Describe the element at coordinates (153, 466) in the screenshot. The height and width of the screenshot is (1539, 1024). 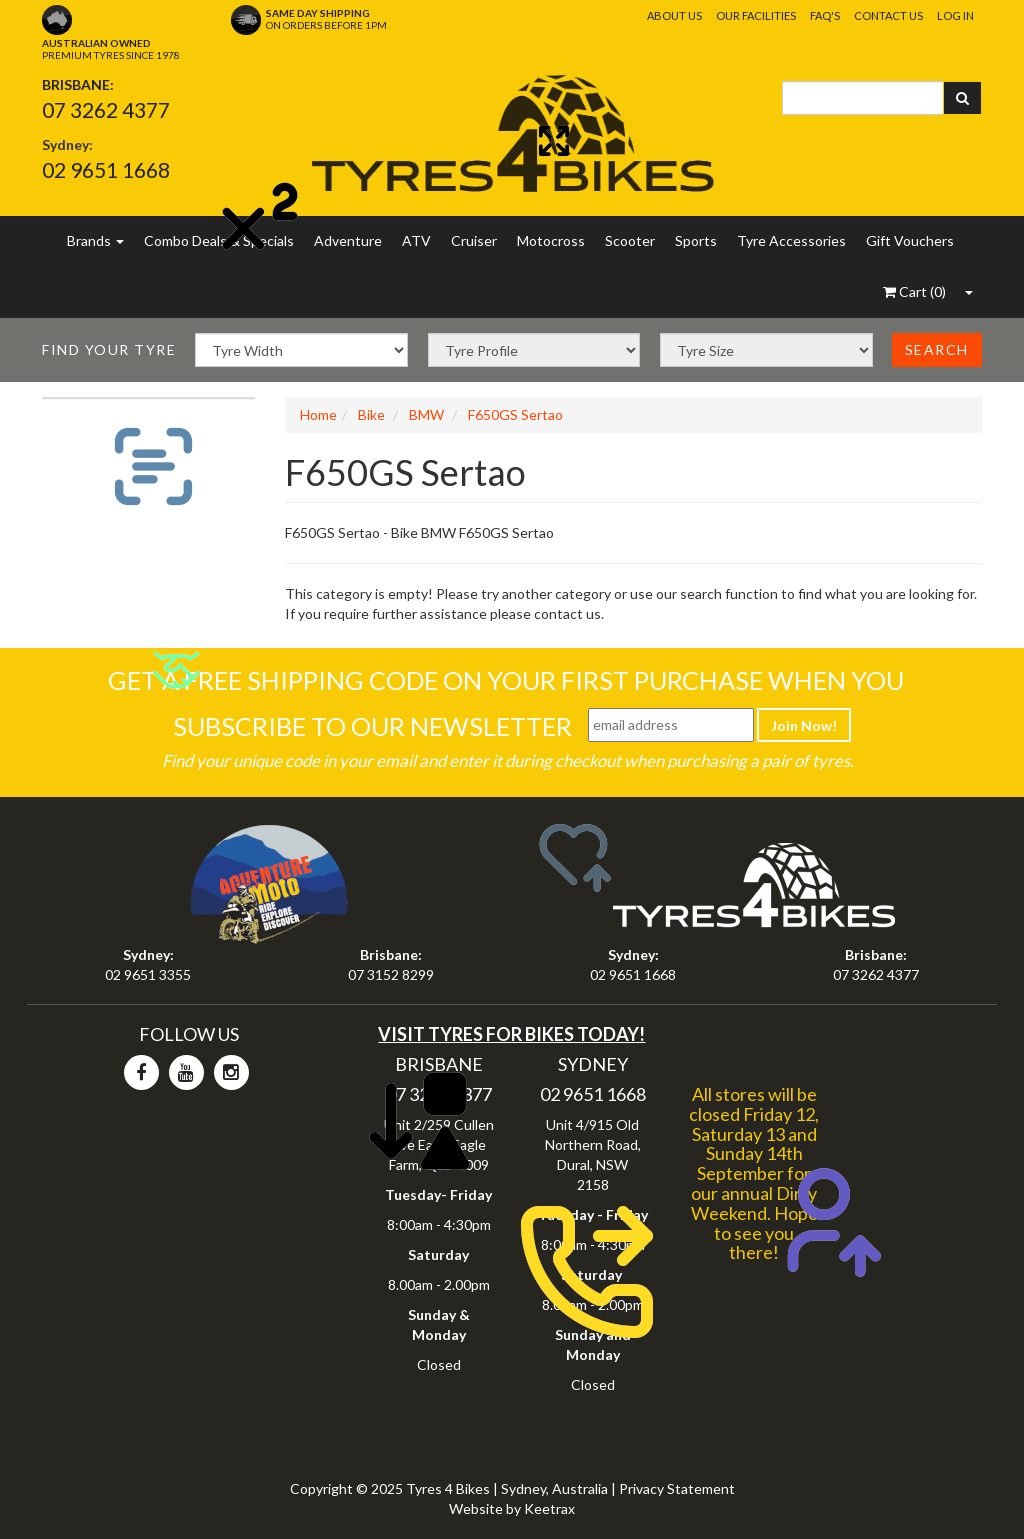
I see `scan document to extract text` at that location.